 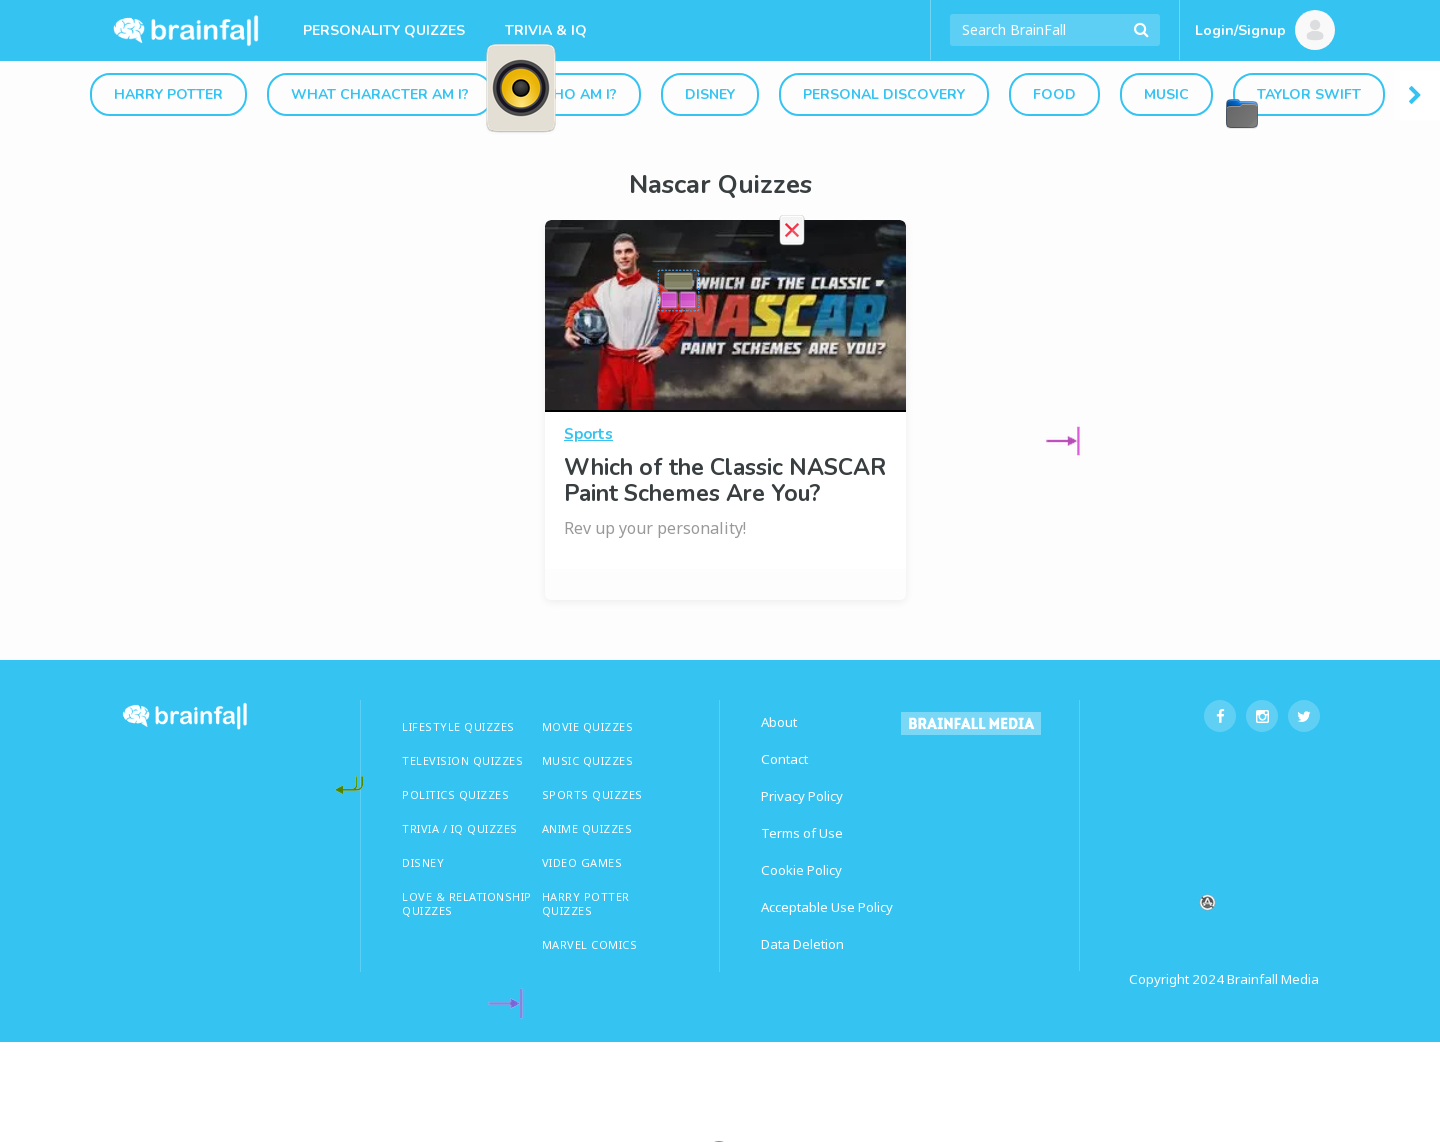 What do you see at coordinates (1207, 902) in the screenshot?
I see `open the software updater application` at bounding box center [1207, 902].